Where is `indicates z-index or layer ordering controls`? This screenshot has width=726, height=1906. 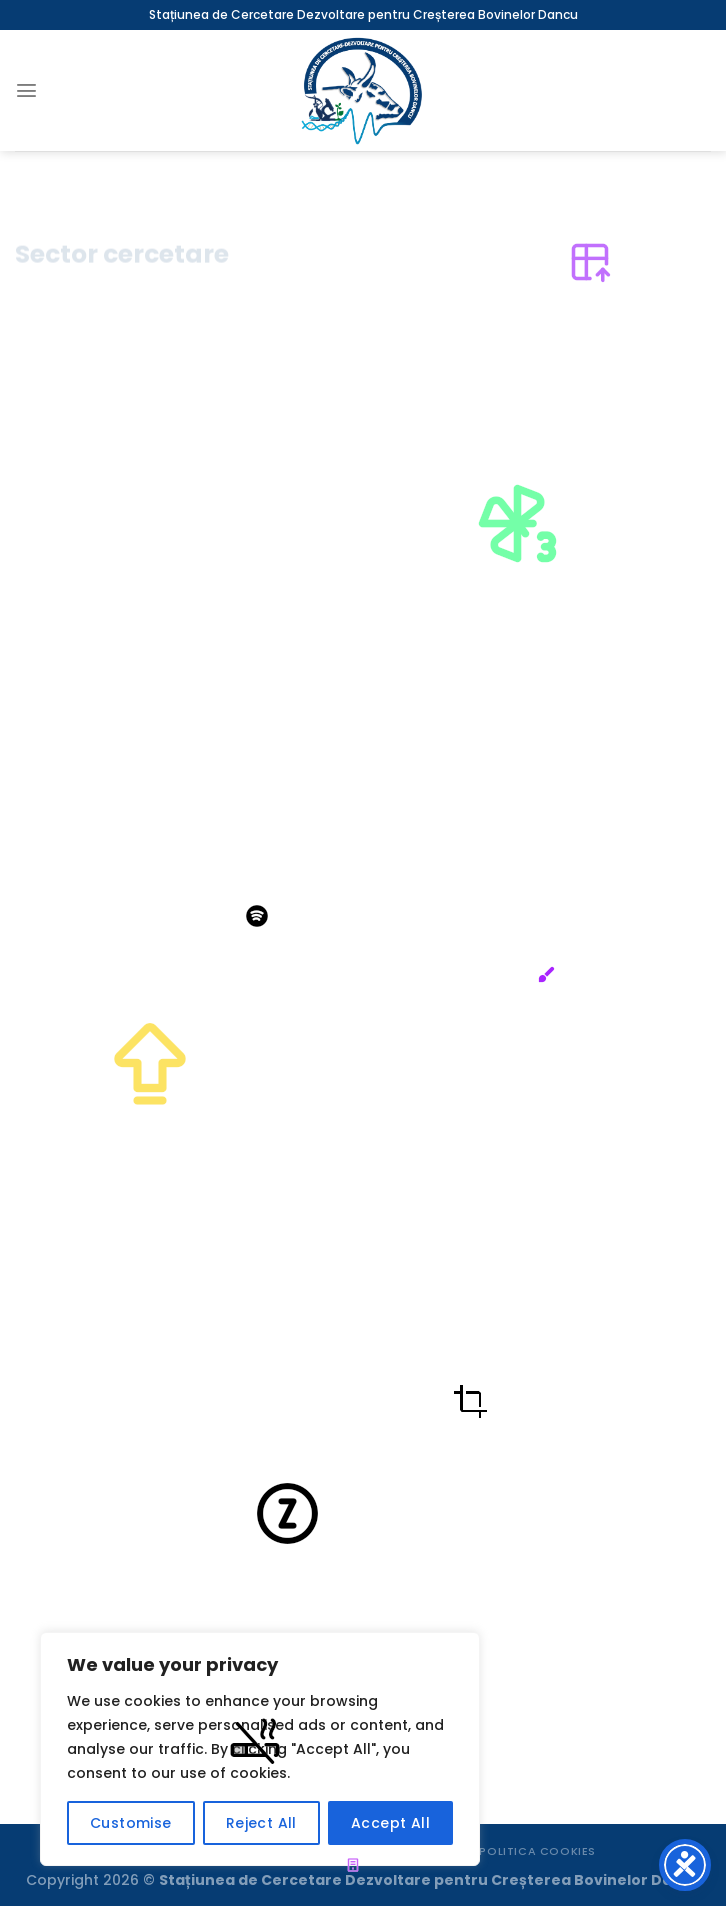 indicates z-index or layer ordering controls is located at coordinates (287, 1513).